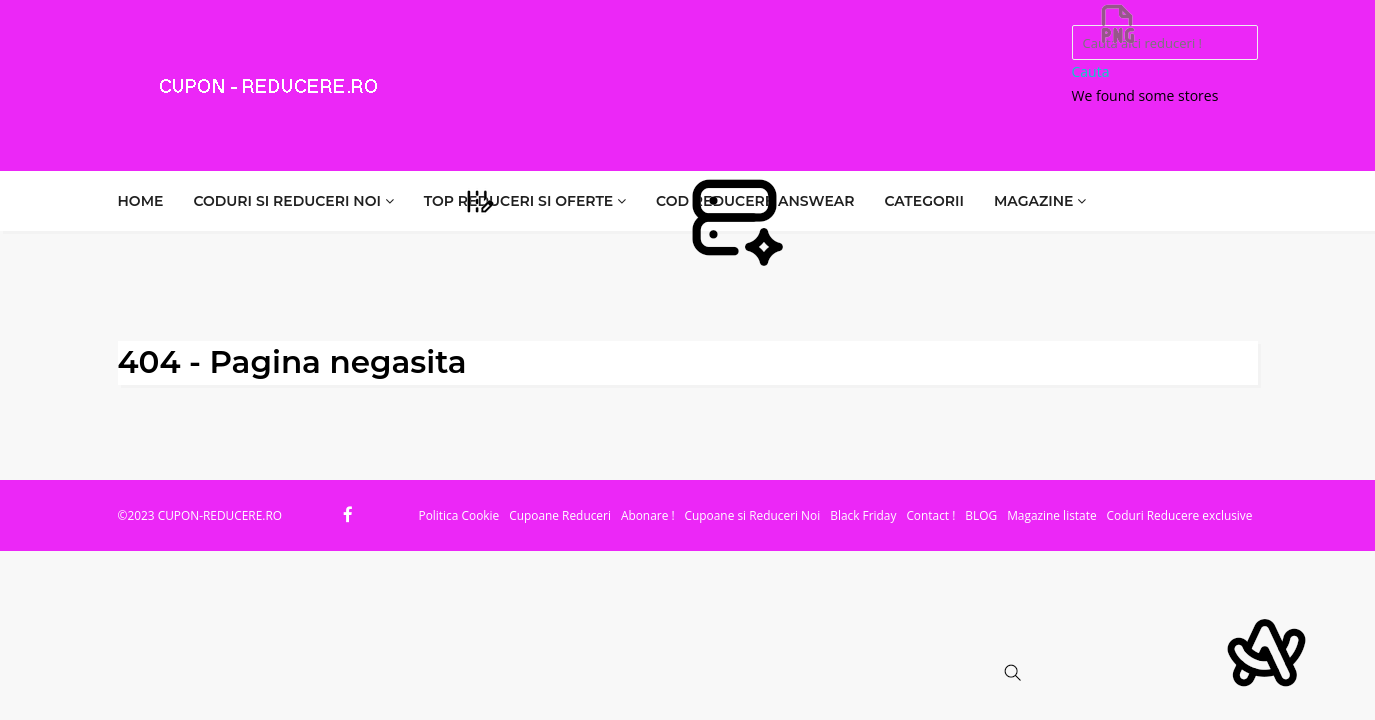 The image size is (1375, 720). Describe the element at coordinates (1012, 672) in the screenshot. I see `search for content or items` at that location.